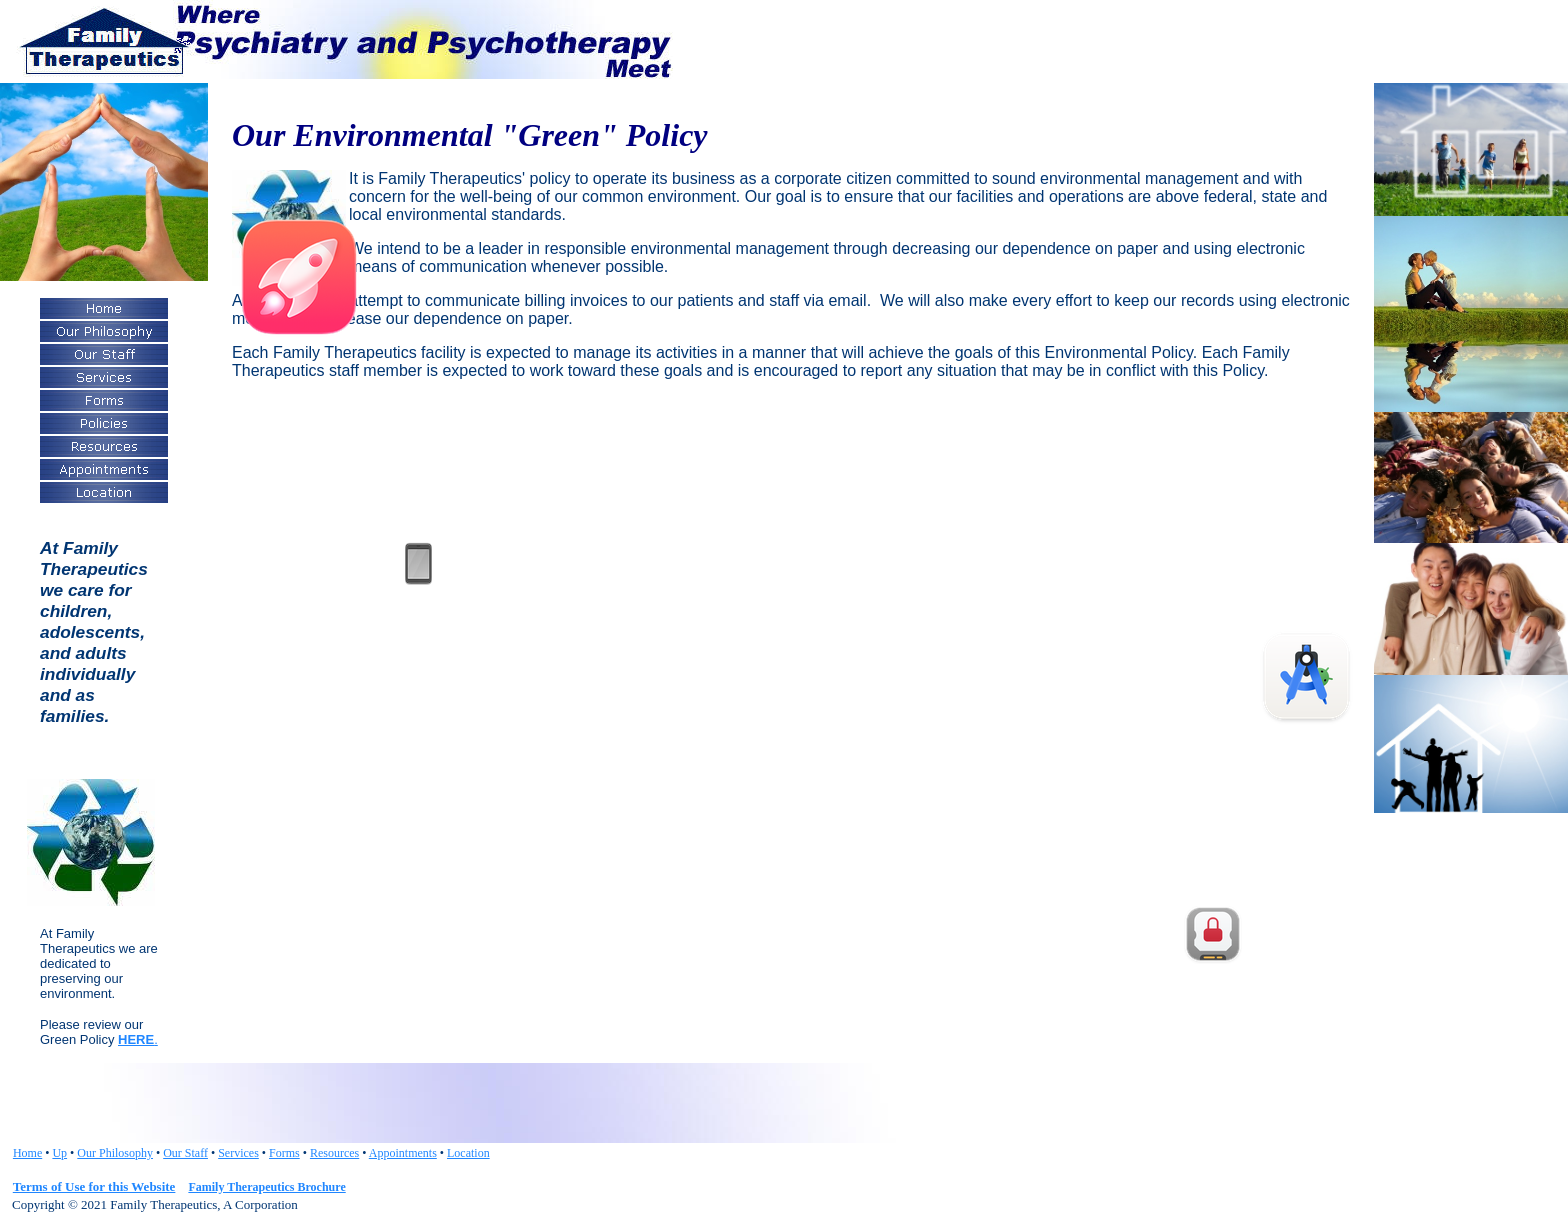  I want to click on indicates a mobile device or smartphone, so click(418, 563).